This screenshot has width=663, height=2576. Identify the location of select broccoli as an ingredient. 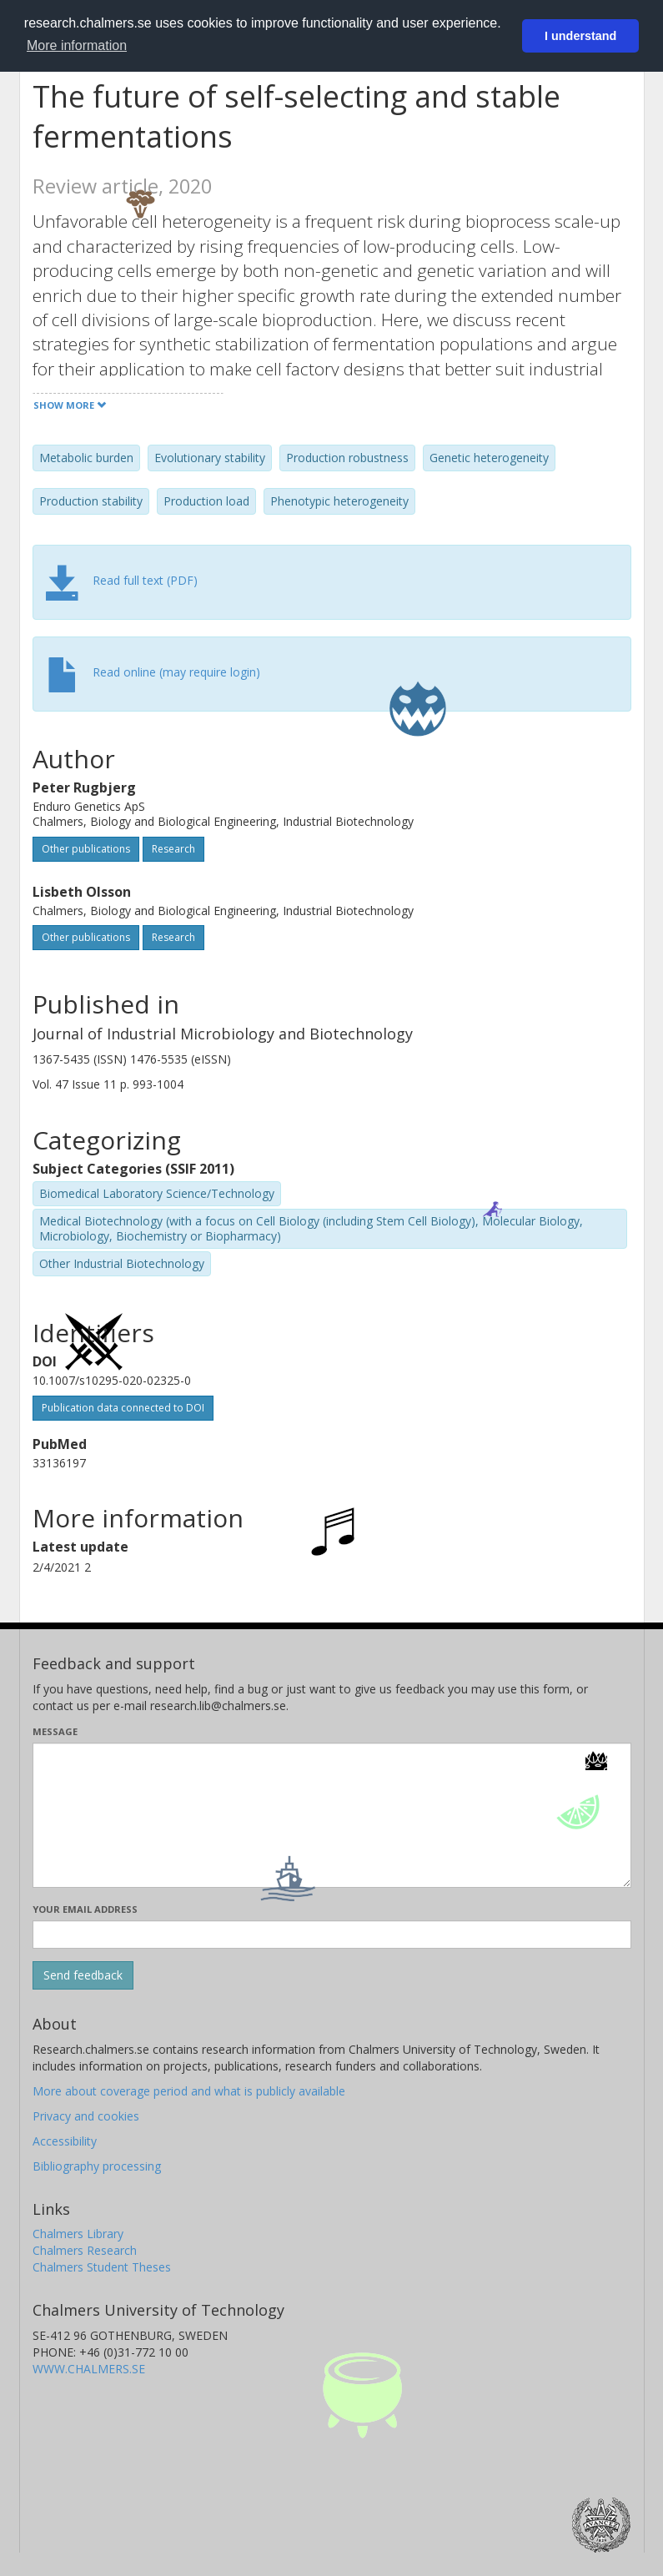
(140, 204).